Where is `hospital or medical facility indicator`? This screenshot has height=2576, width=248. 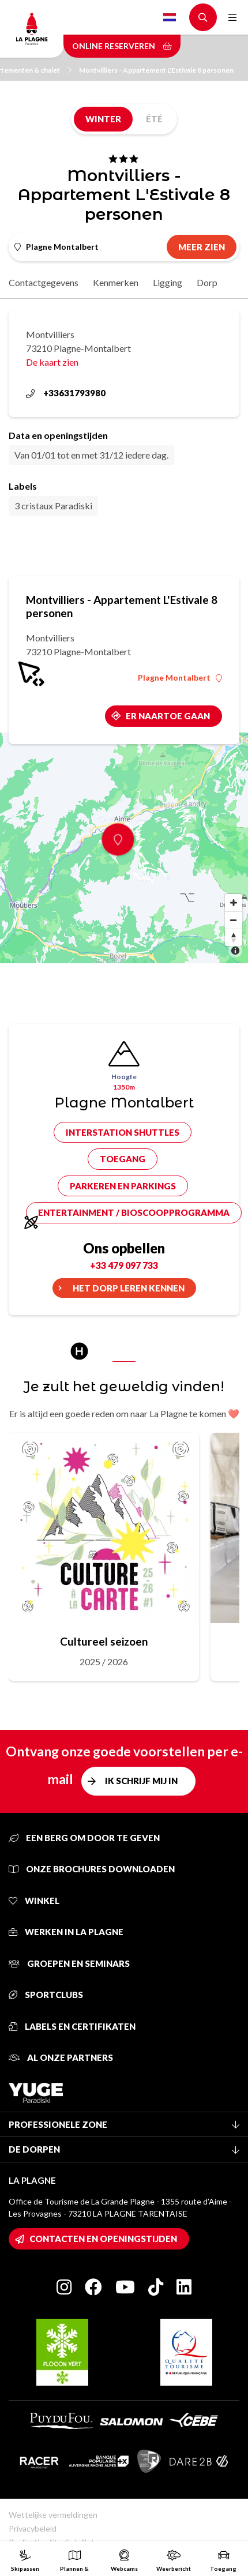
hospital or medical facility indicator is located at coordinates (79, 1351).